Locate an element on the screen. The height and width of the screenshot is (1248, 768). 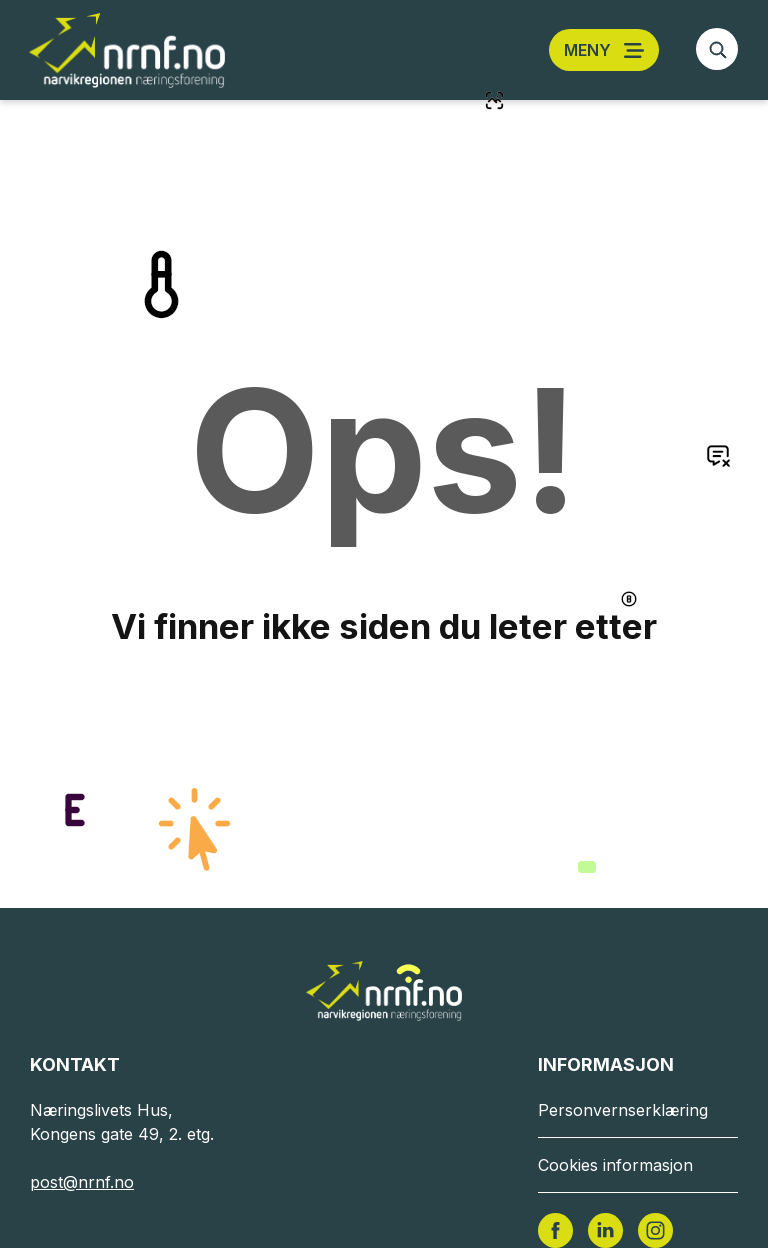
view current temperature reading is located at coordinates (161, 284).